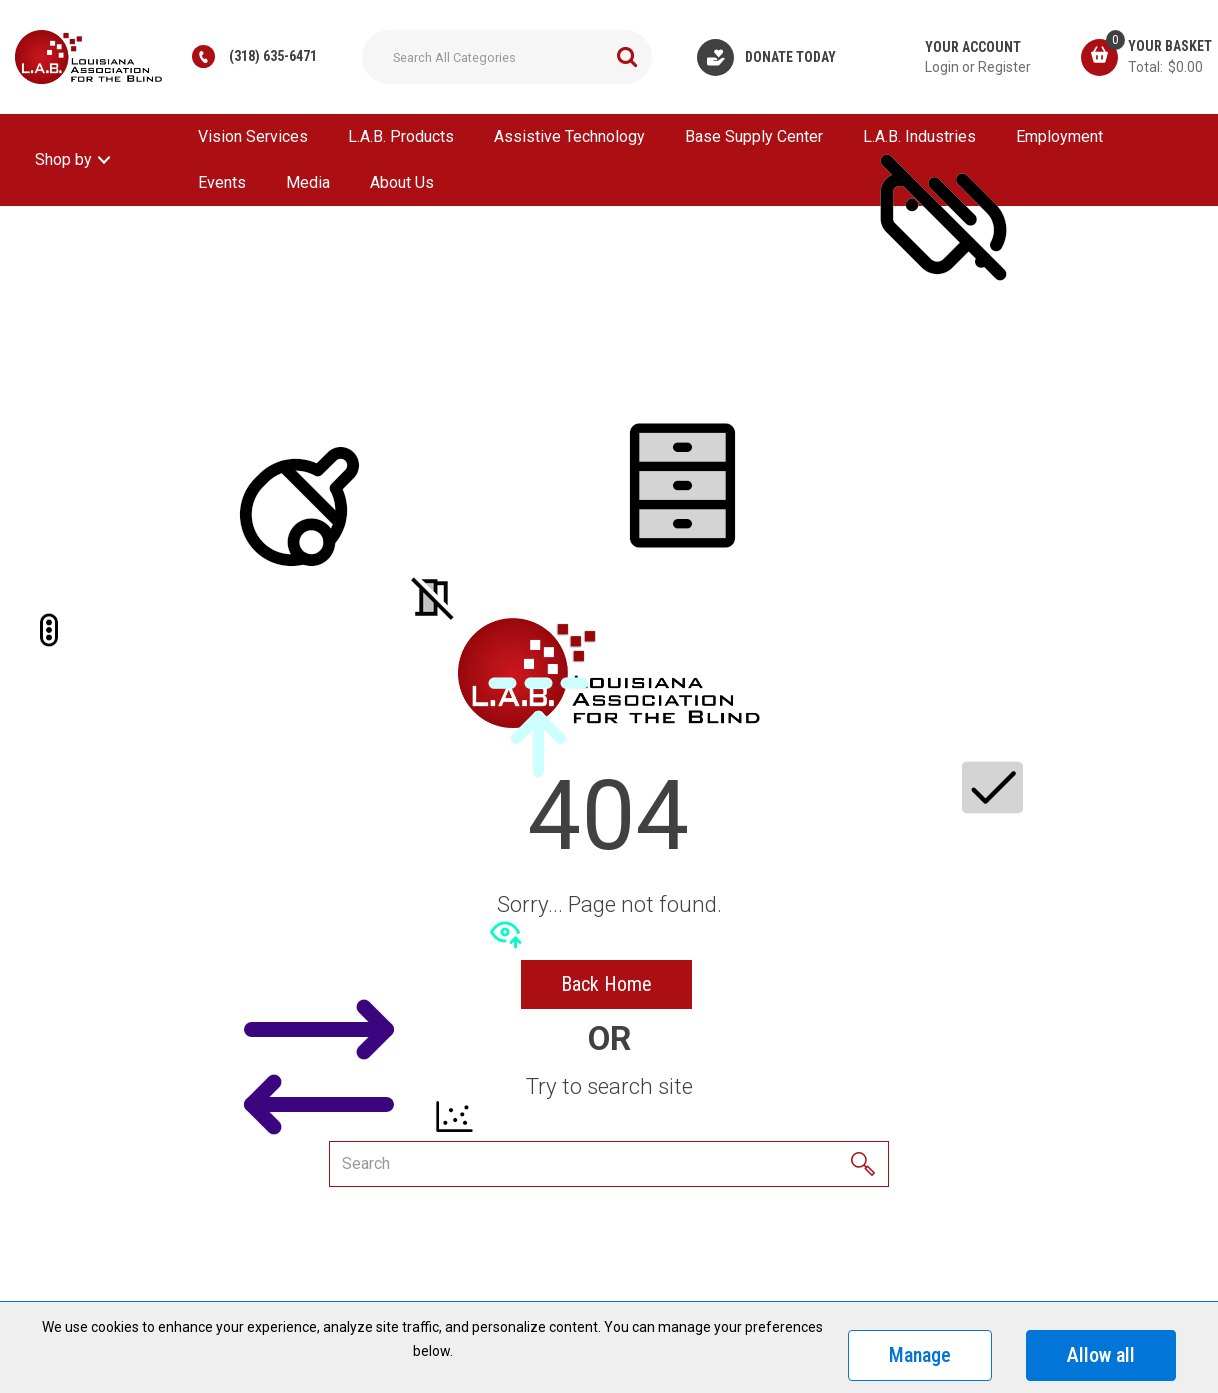  What do you see at coordinates (433, 597) in the screenshot?
I see `meeting room unavailable` at bounding box center [433, 597].